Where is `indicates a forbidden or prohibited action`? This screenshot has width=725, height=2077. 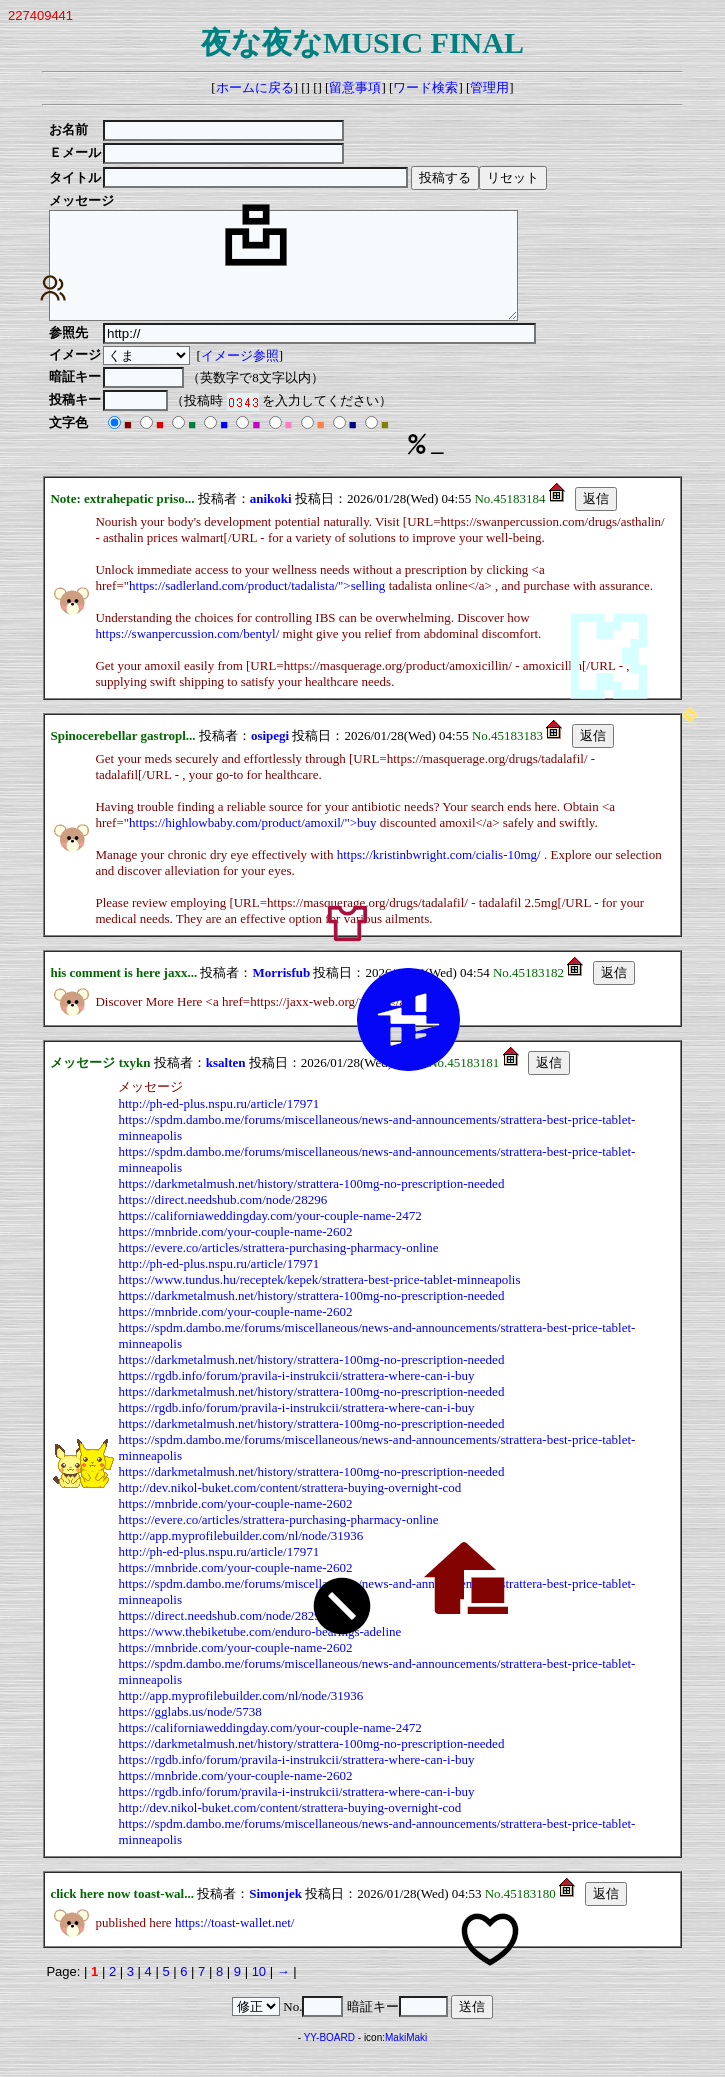 indicates a forbidden or prohibited action is located at coordinates (342, 1606).